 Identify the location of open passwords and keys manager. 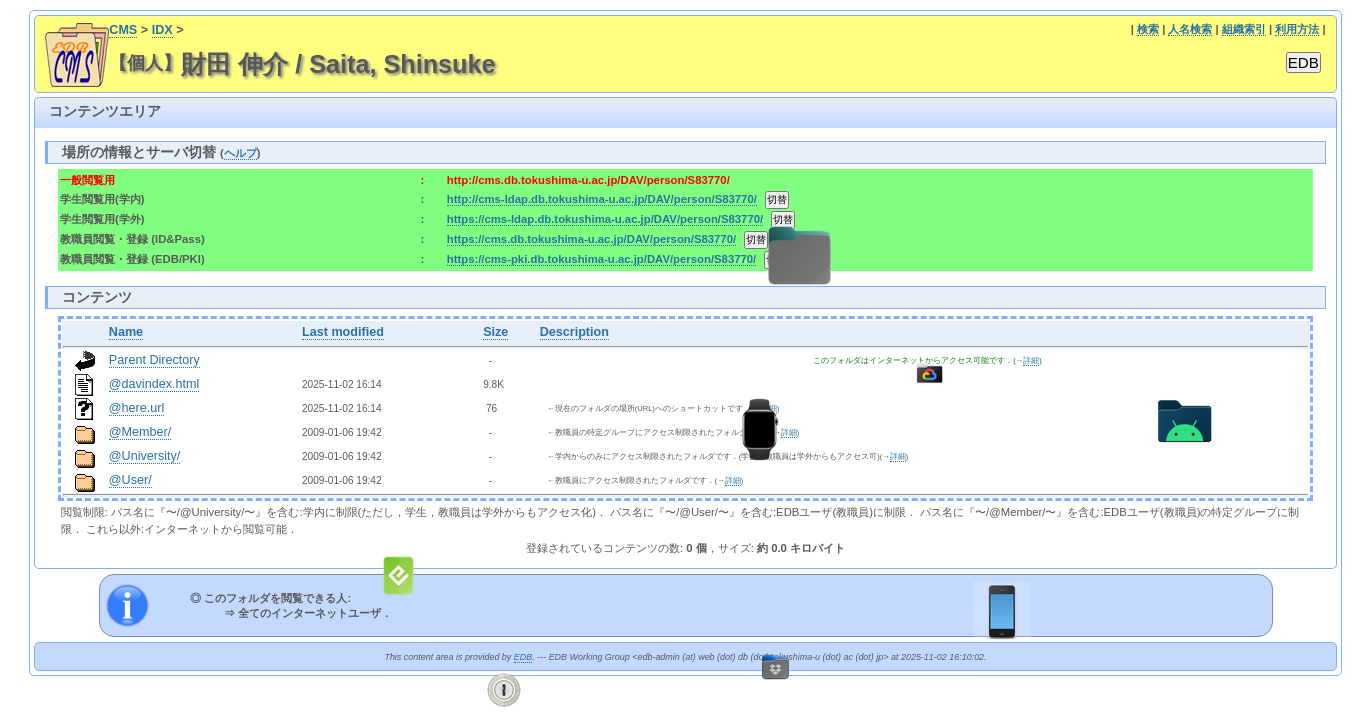
(504, 690).